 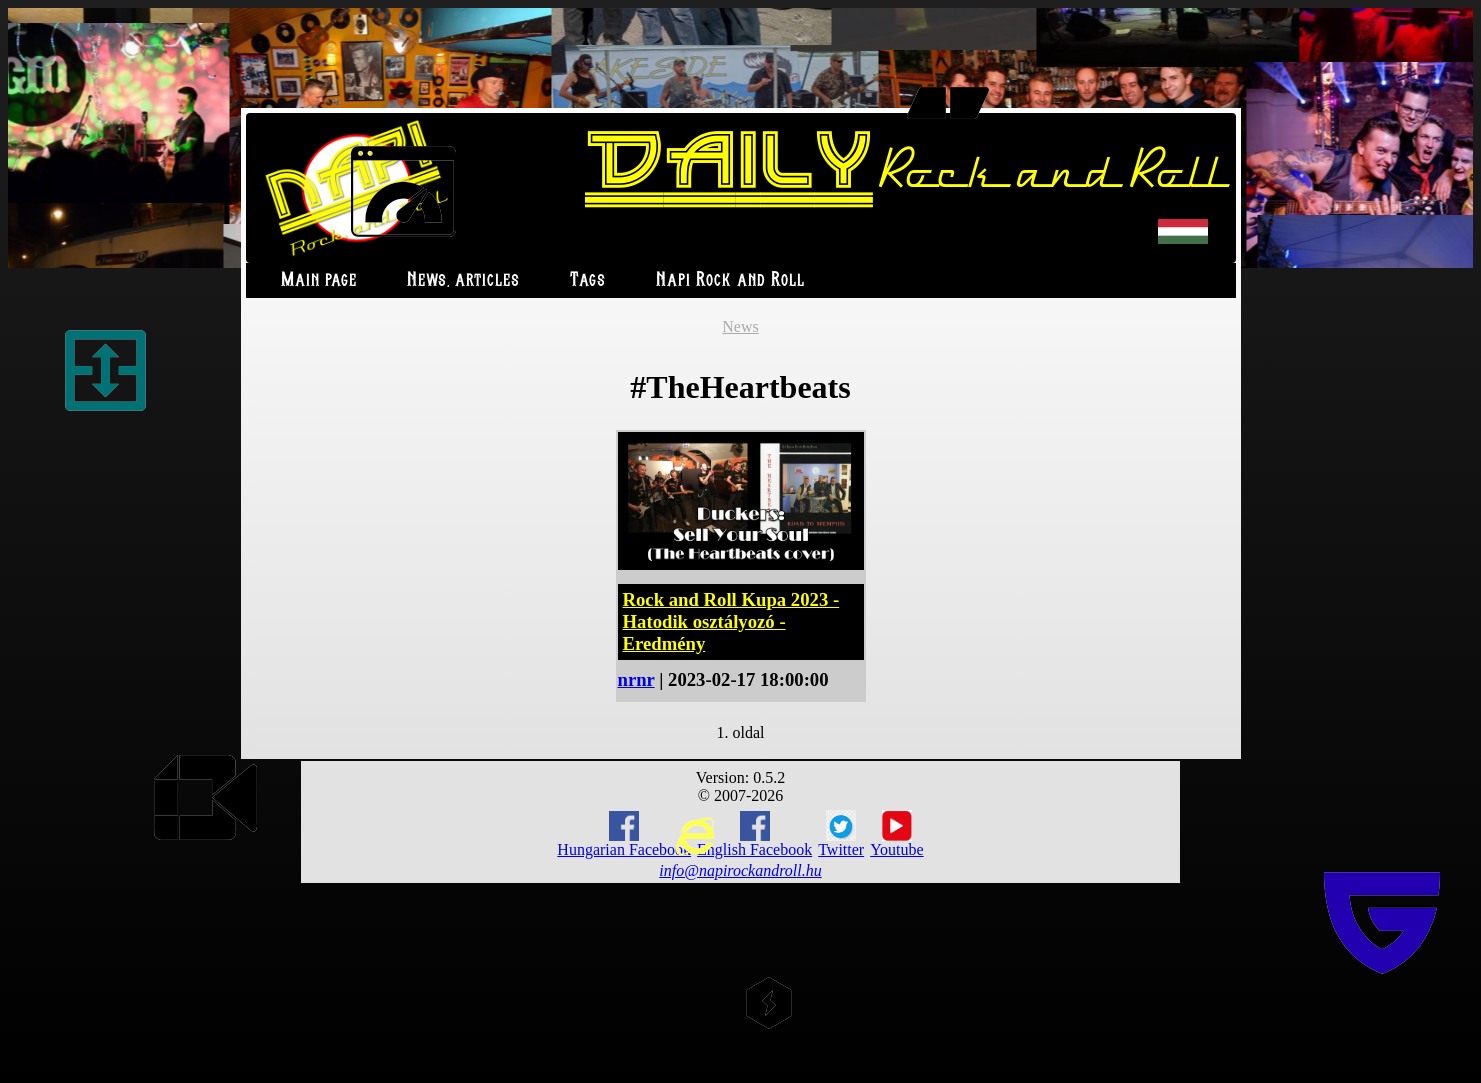 What do you see at coordinates (948, 103) in the screenshot?
I see `eraser app logo` at bounding box center [948, 103].